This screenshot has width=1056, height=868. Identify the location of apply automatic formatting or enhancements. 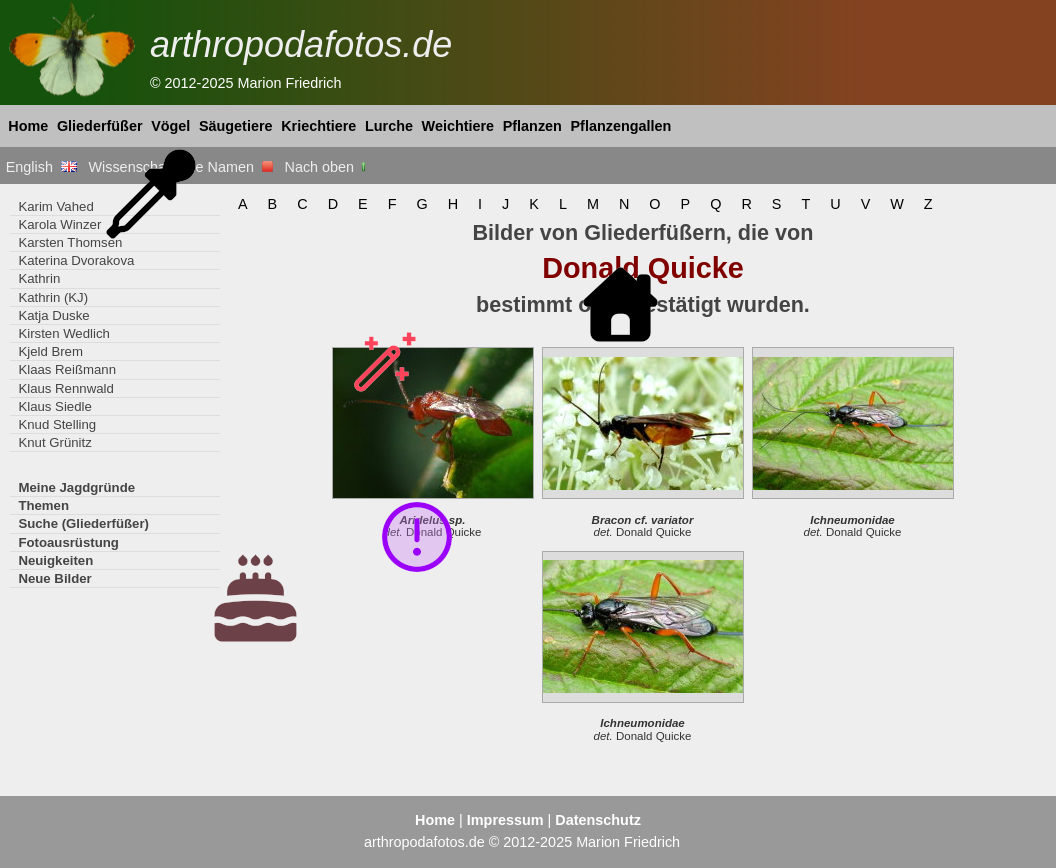
(385, 363).